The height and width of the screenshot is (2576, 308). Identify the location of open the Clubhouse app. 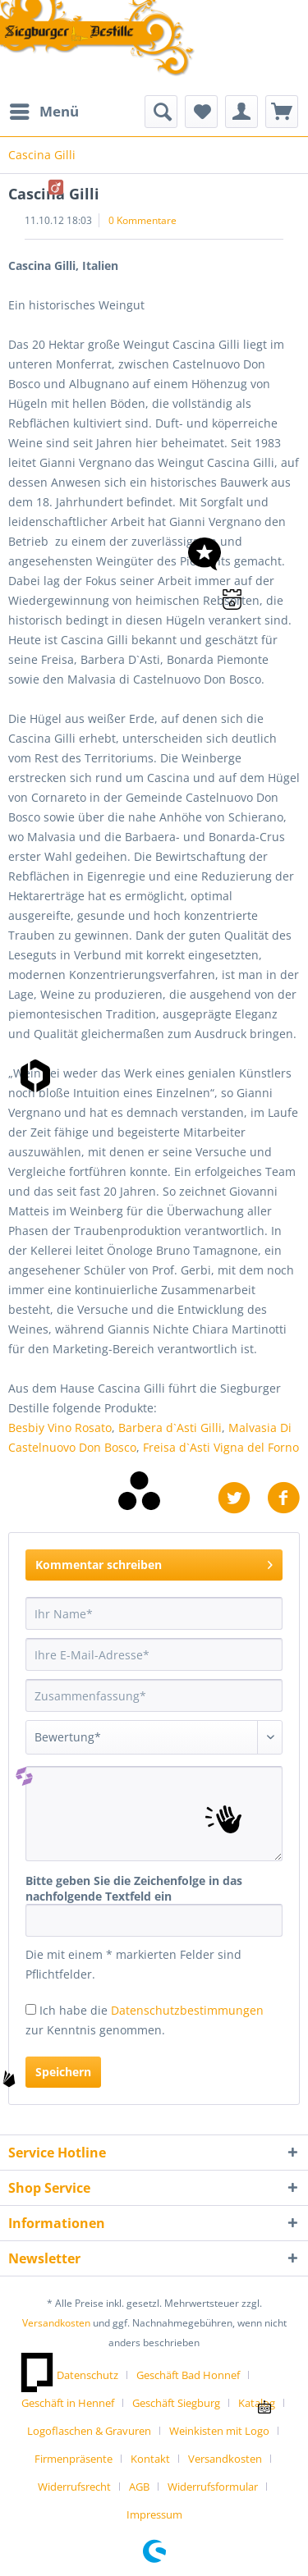
(223, 1819).